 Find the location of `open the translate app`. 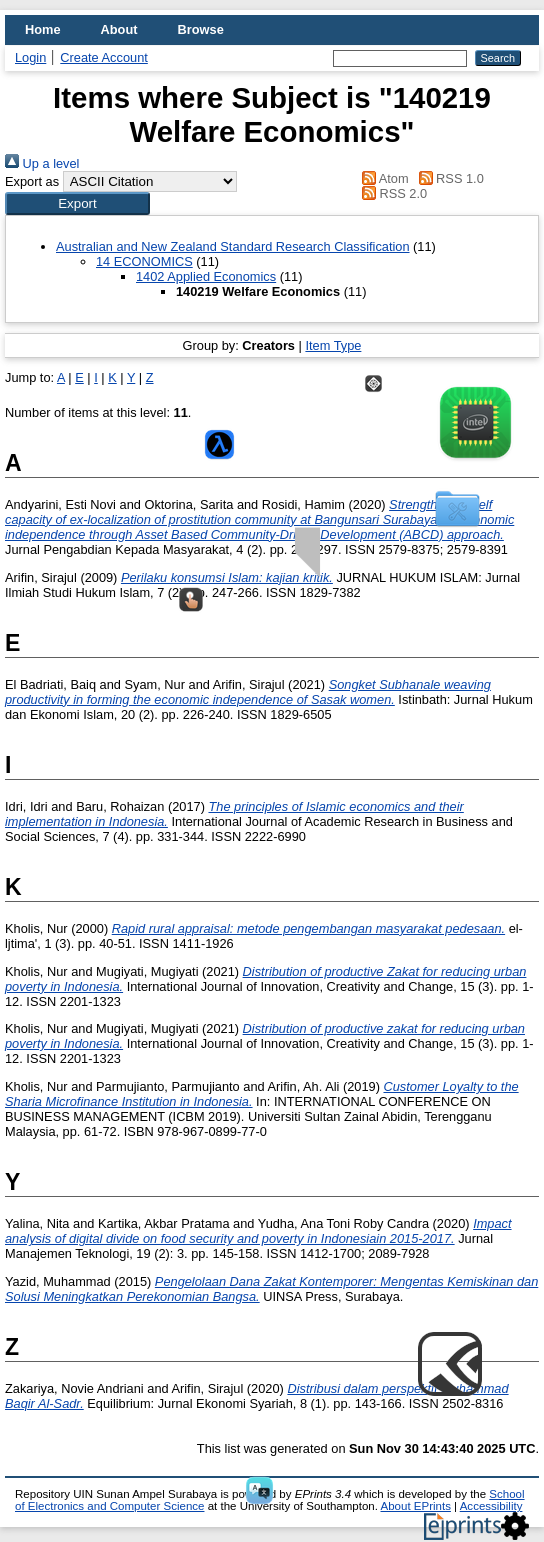

open the translate app is located at coordinates (259, 1490).